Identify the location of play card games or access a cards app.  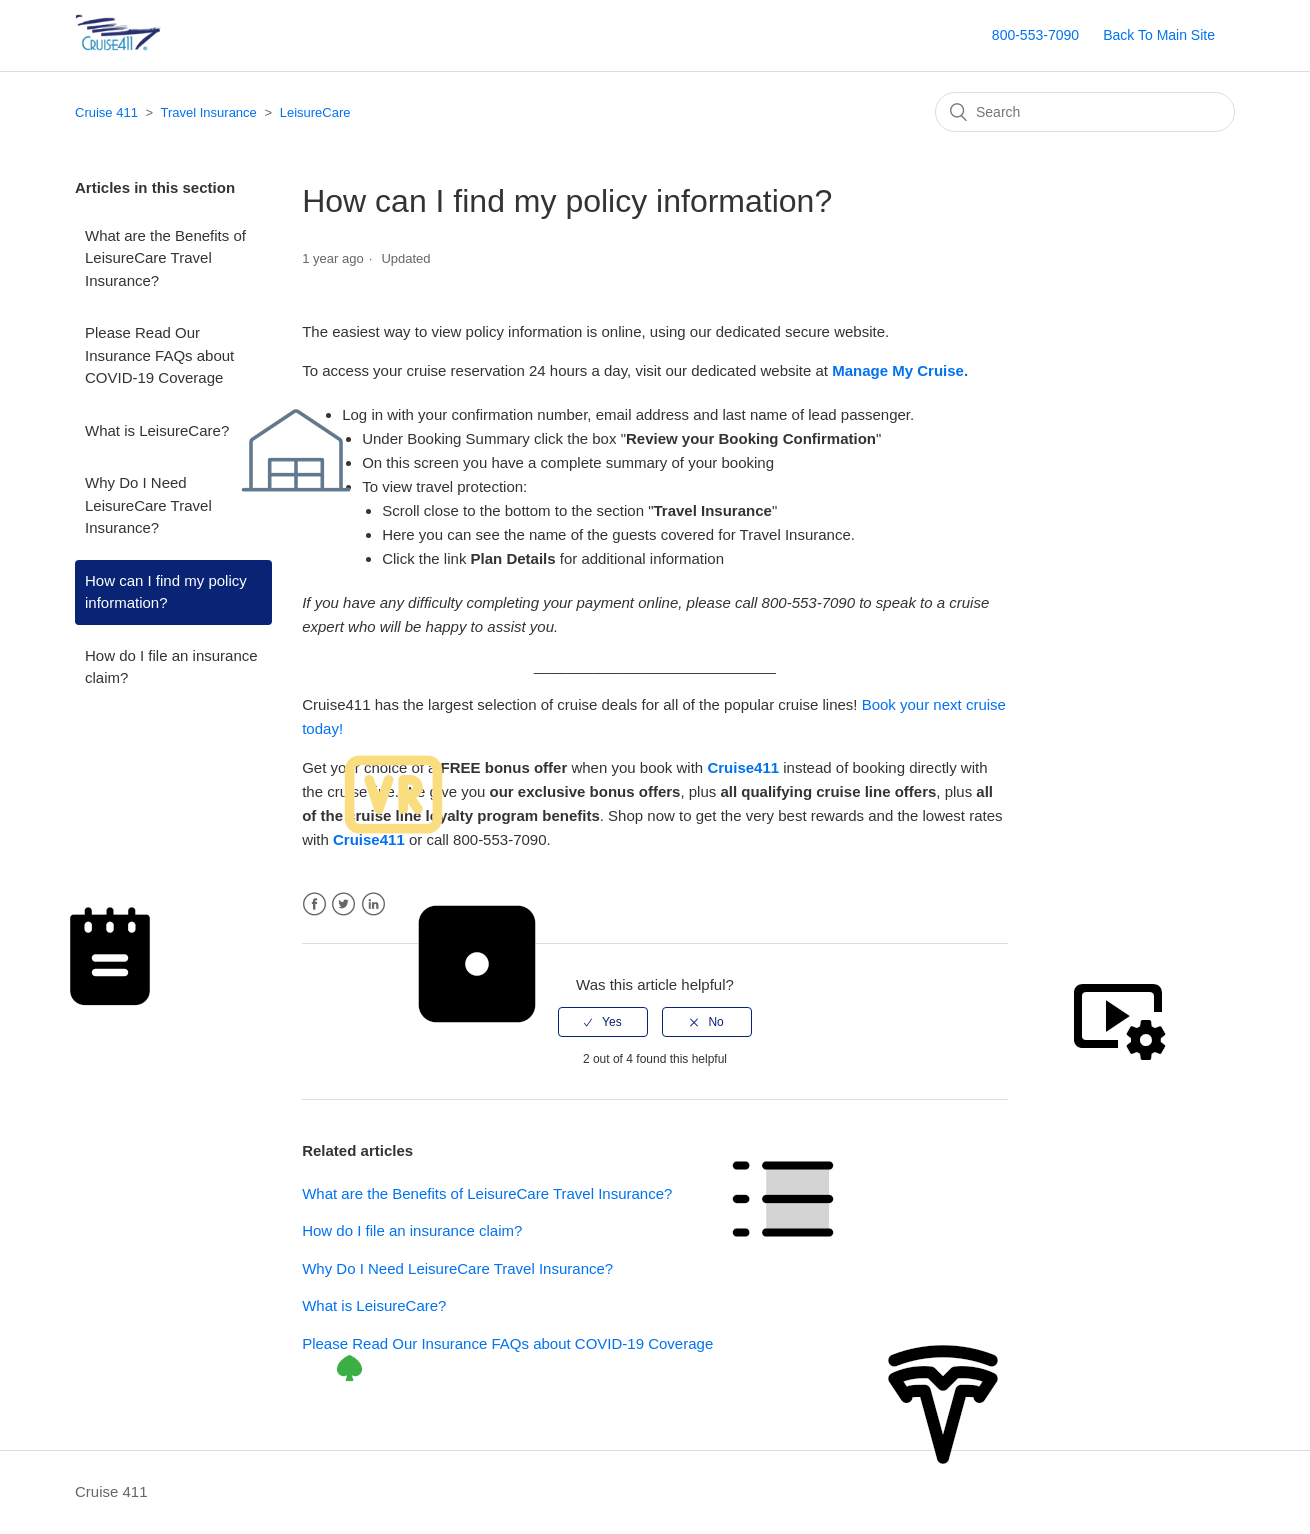
(349, 1368).